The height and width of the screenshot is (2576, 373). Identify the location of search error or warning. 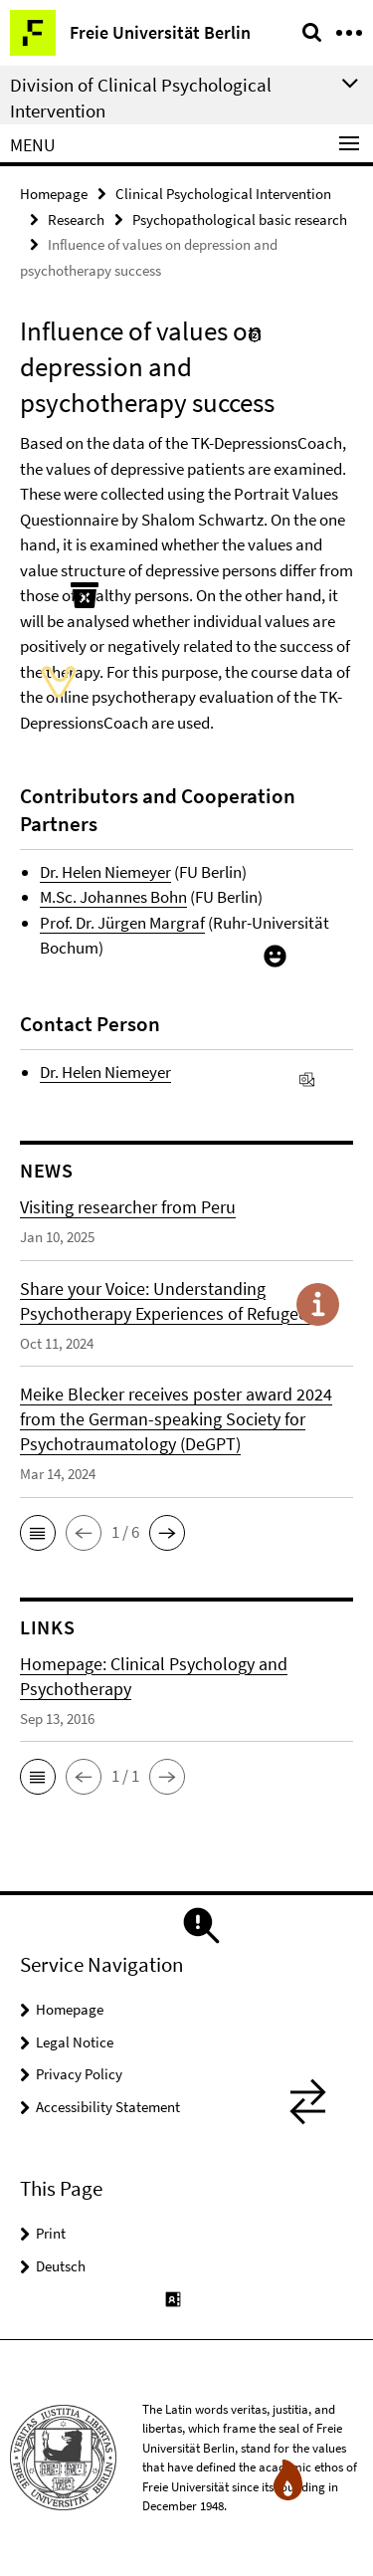
(201, 1925).